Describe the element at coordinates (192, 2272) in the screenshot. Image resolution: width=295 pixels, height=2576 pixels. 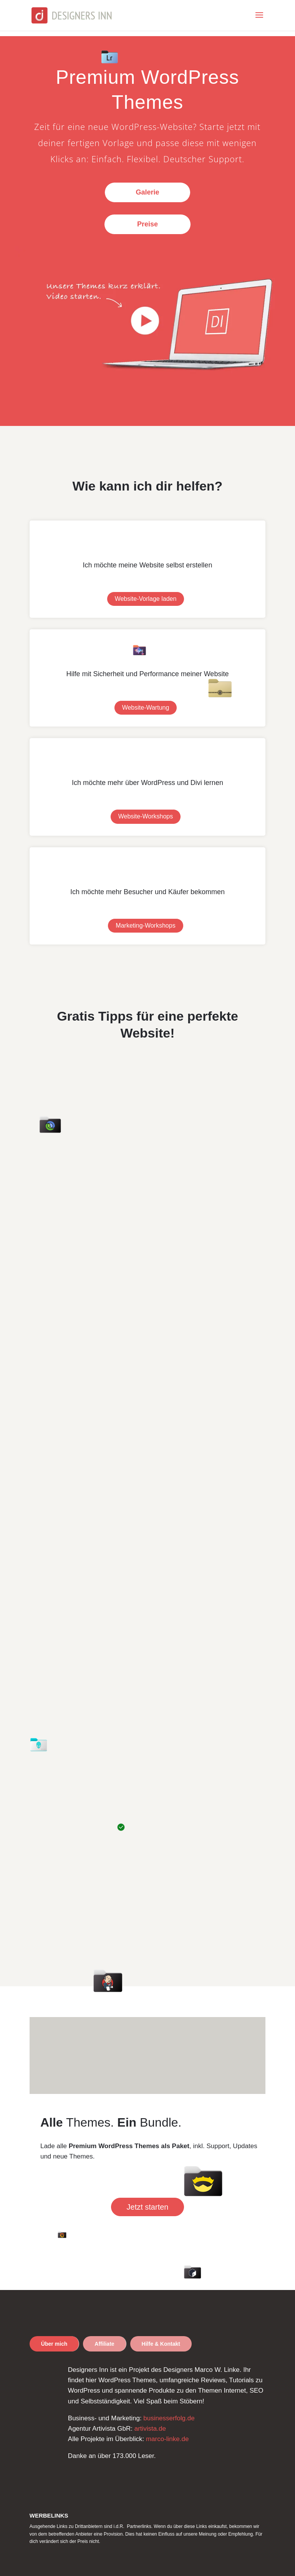
I see `open folder containing bash scripts` at that location.